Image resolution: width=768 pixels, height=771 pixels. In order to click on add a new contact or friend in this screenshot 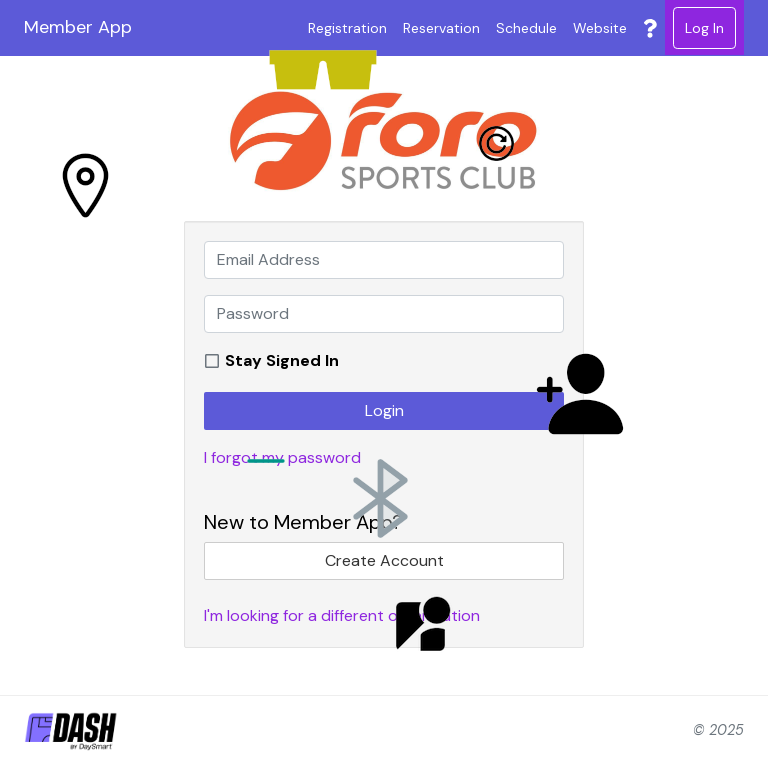, I will do `click(580, 394)`.